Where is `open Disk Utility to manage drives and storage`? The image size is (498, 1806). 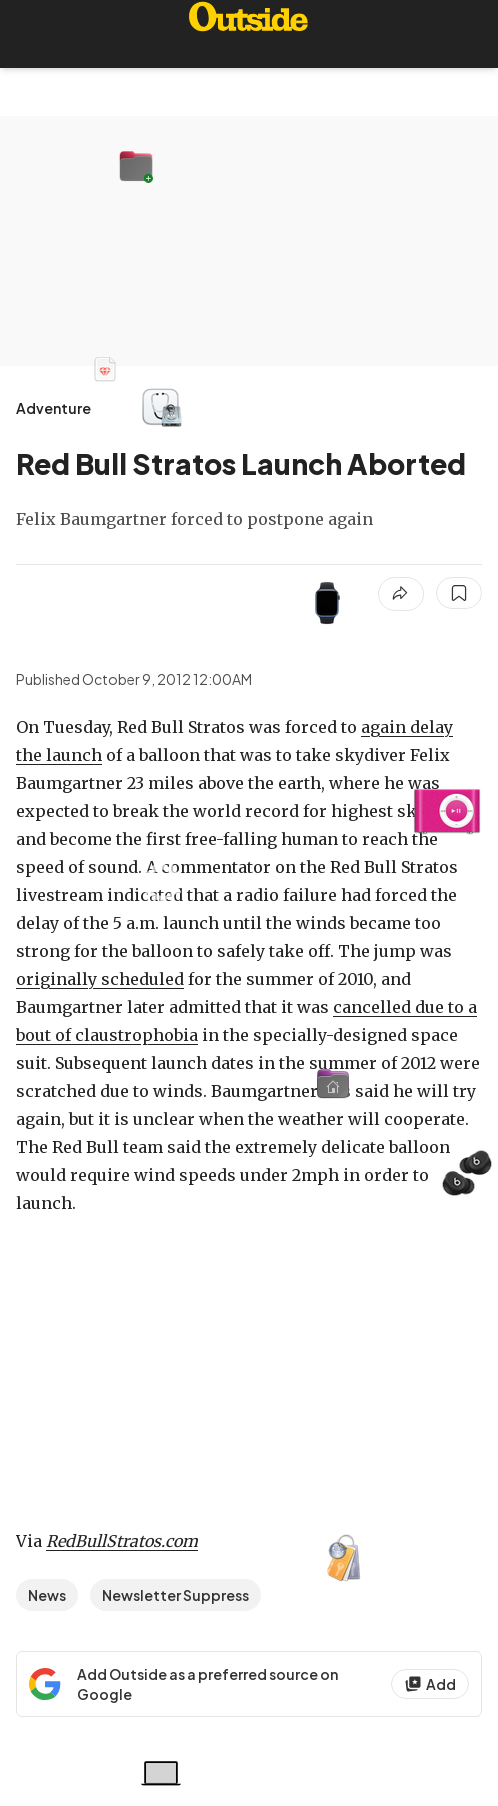
open Disk Utility to manage drives and storage is located at coordinates (160, 406).